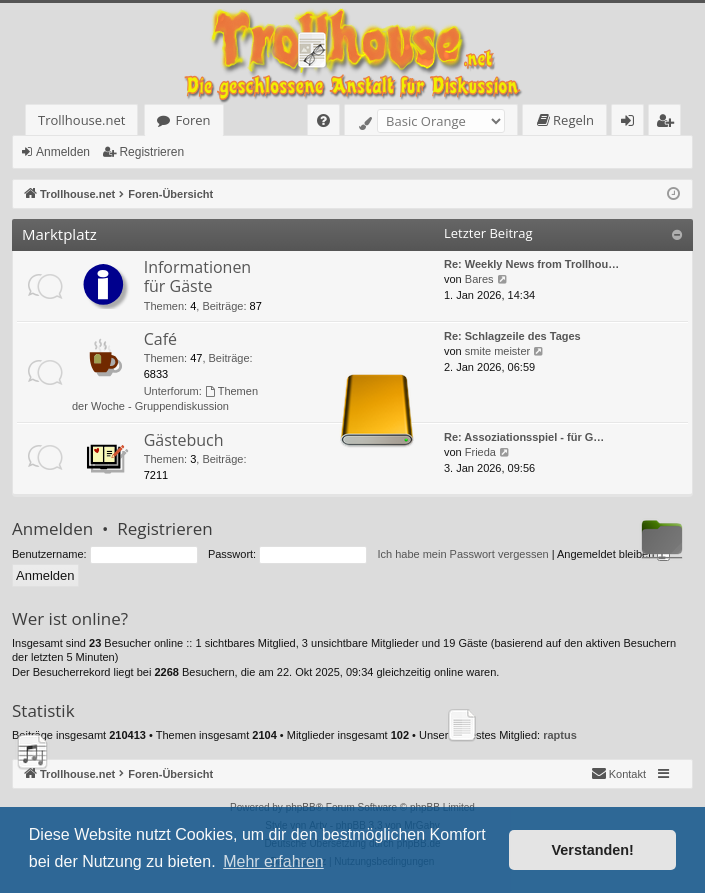  What do you see at coordinates (32, 751) in the screenshot?
I see `an eMelody ringtone file` at bounding box center [32, 751].